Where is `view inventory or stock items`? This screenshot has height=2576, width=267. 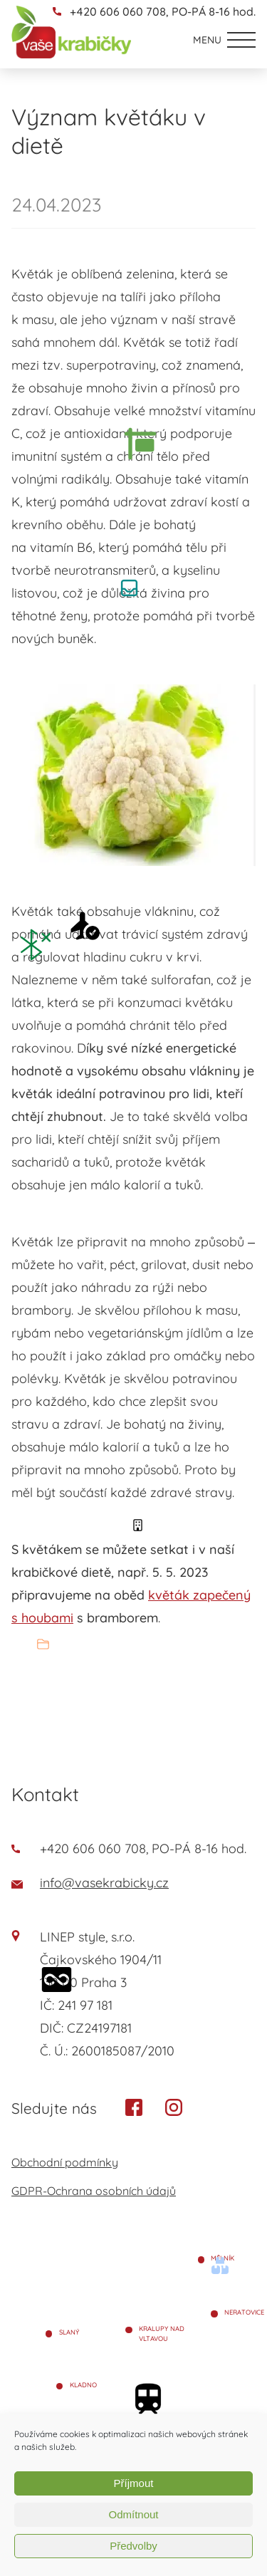 view inventory or stock items is located at coordinates (220, 2265).